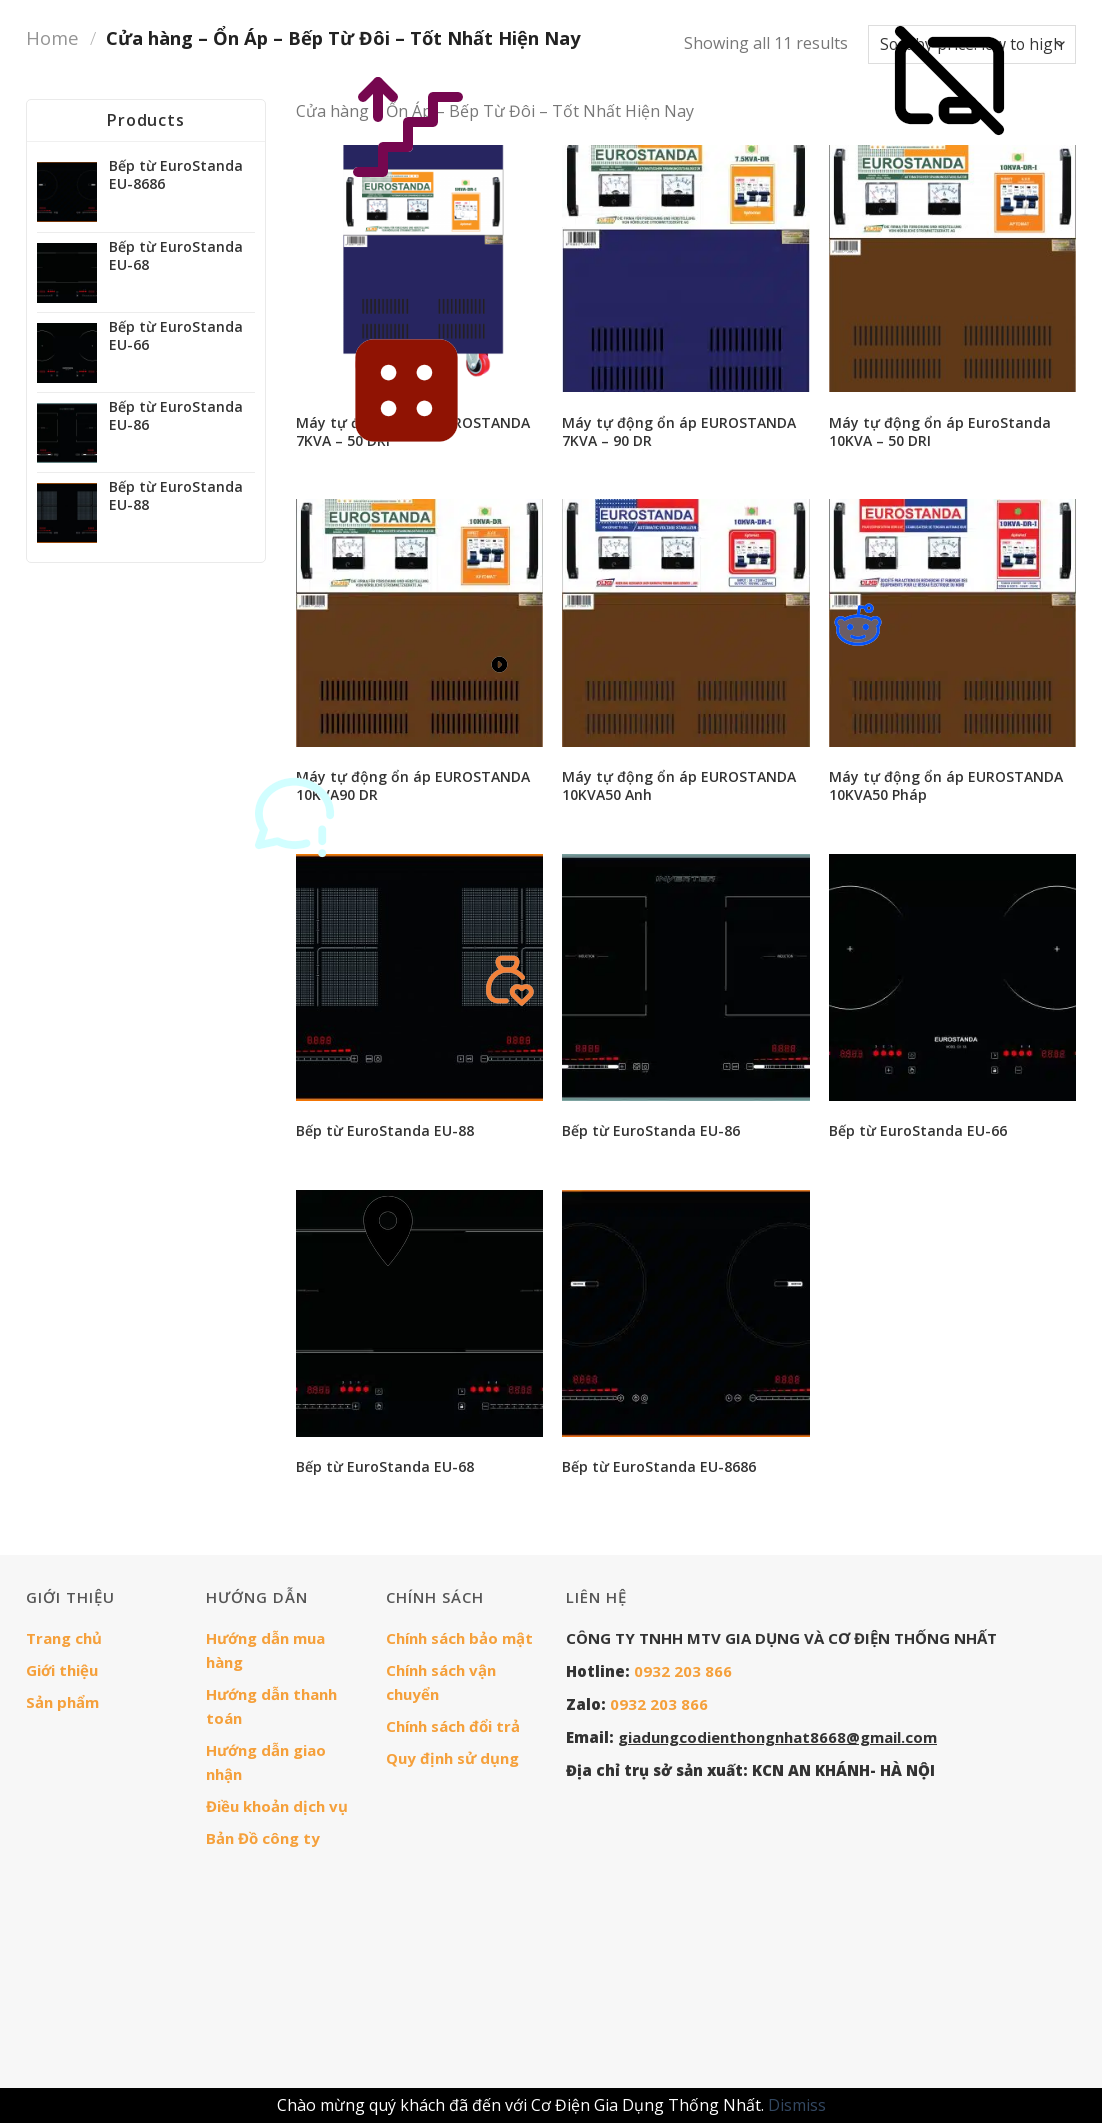 The image size is (1102, 2123). Describe the element at coordinates (949, 80) in the screenshot. I see `presentation mode disabled` at that location.